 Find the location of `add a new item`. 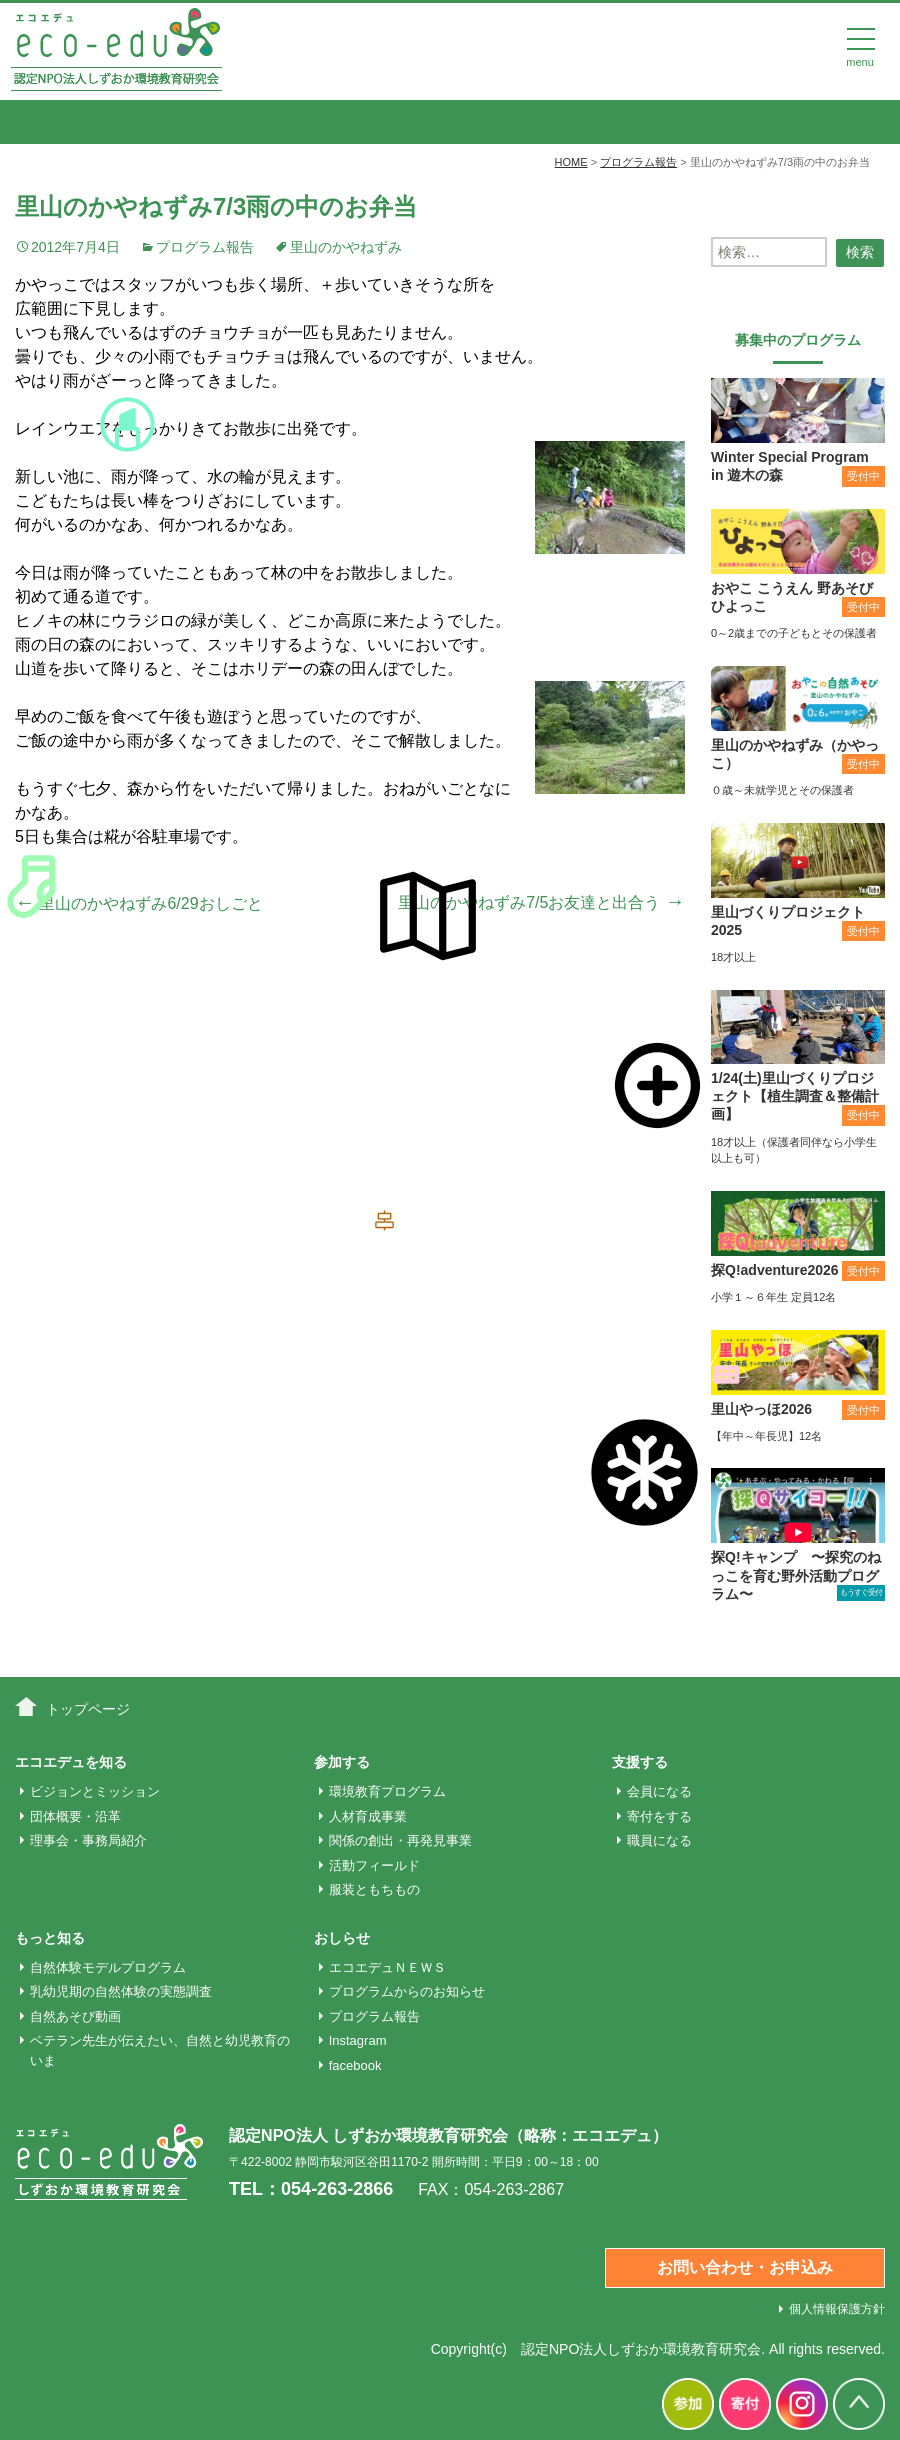

add a new item is located at coordinates (657, 1085).